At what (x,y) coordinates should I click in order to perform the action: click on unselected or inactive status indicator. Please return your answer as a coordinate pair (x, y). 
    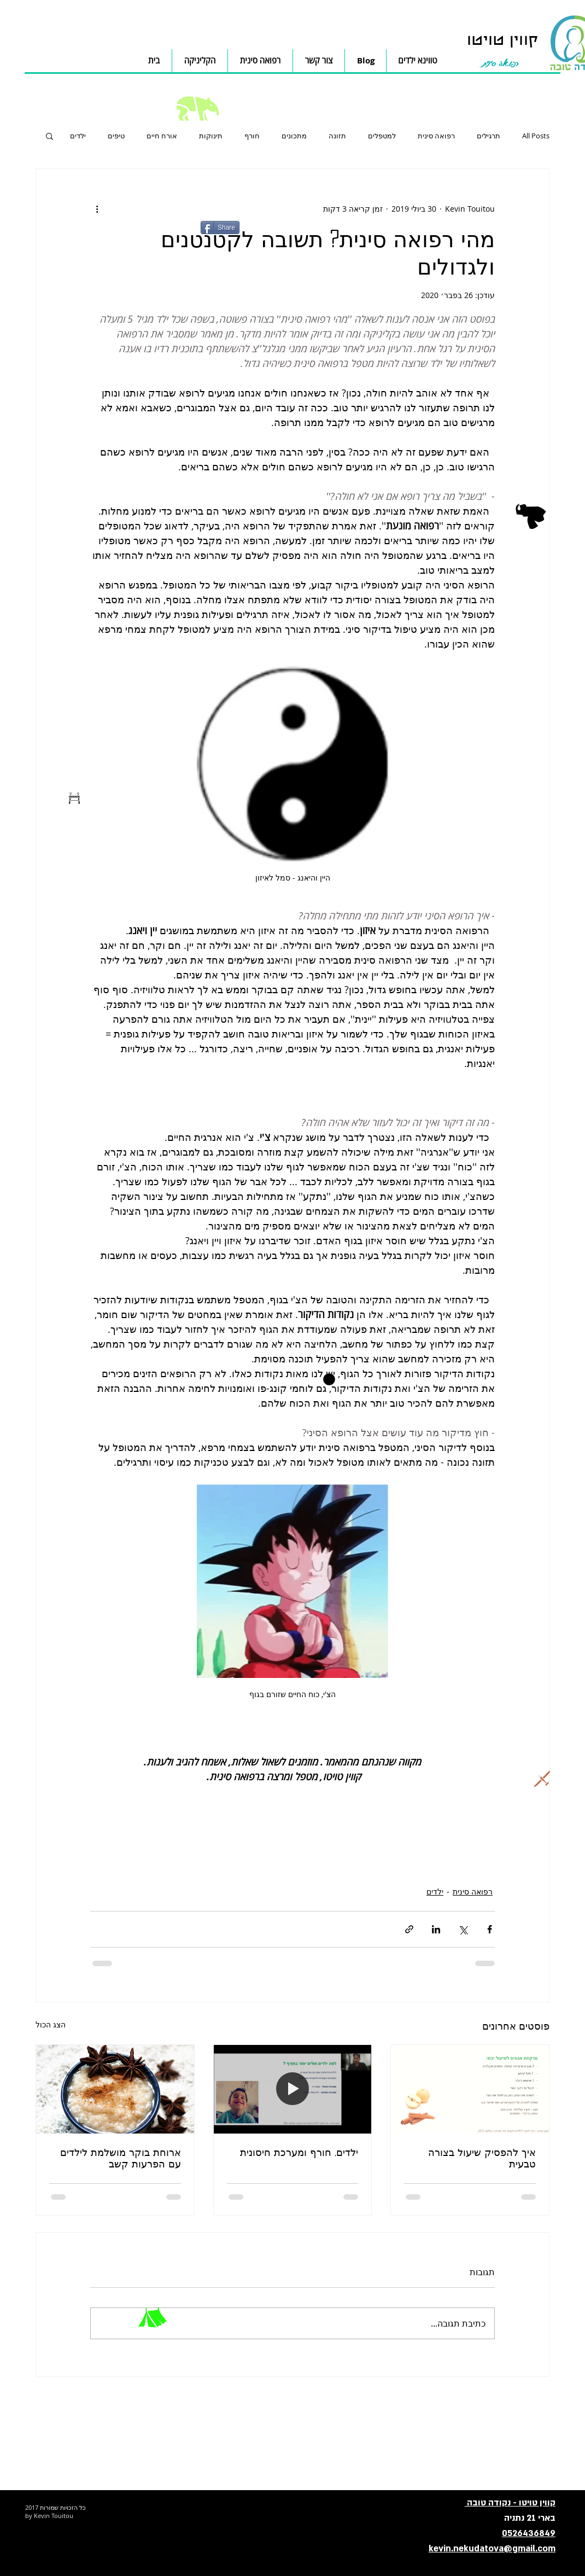
    Looking at the image, I should click on (329, 1379).